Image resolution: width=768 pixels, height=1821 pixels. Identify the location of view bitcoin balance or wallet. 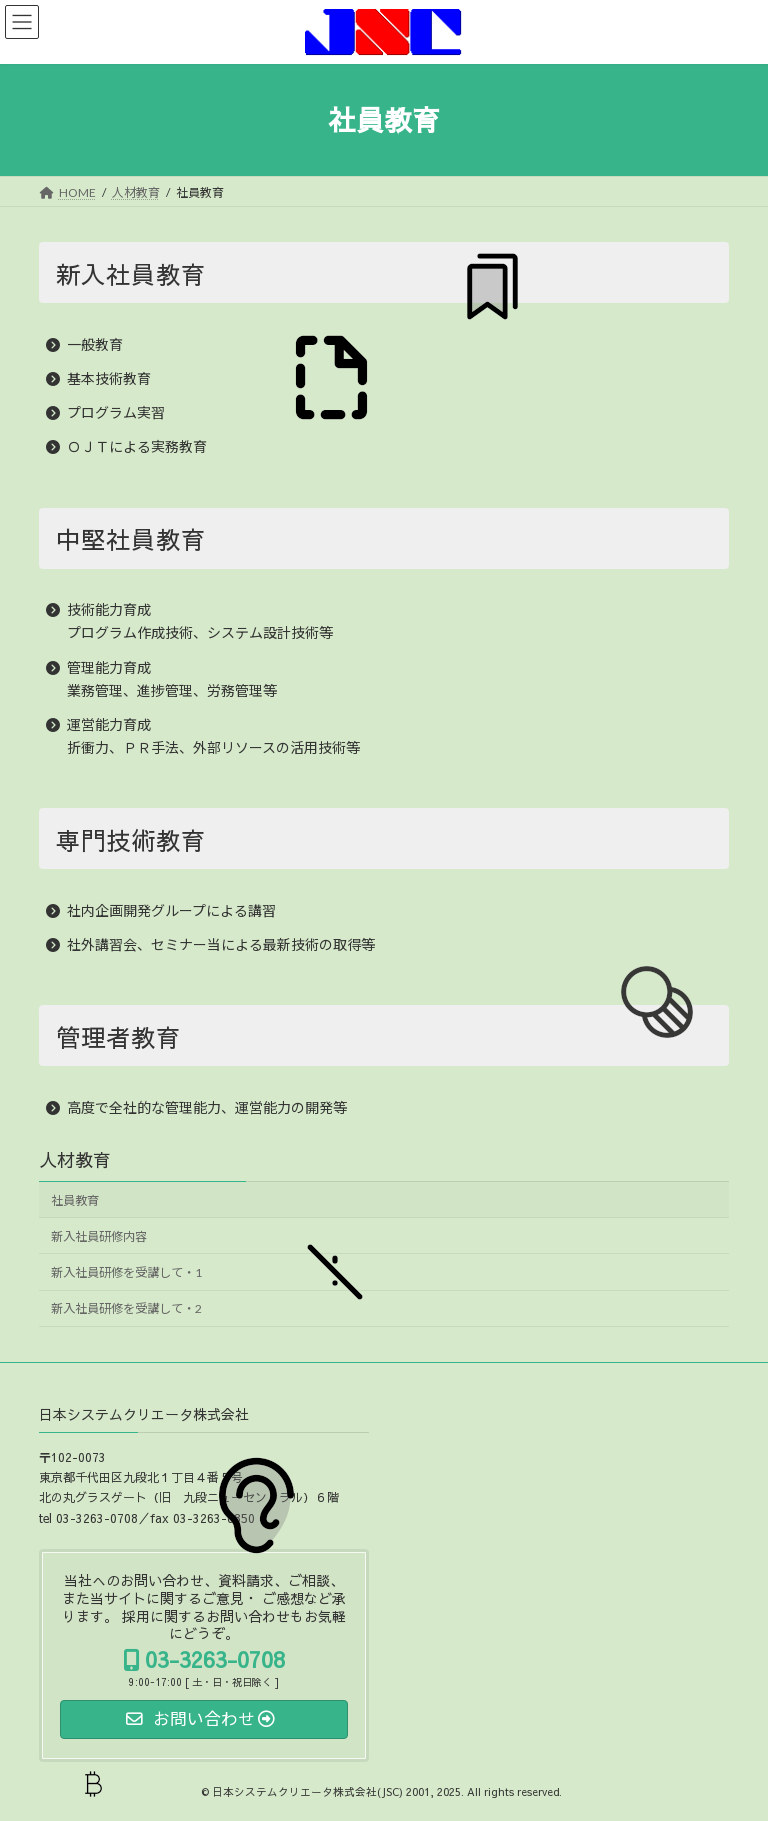
(92, 1784).